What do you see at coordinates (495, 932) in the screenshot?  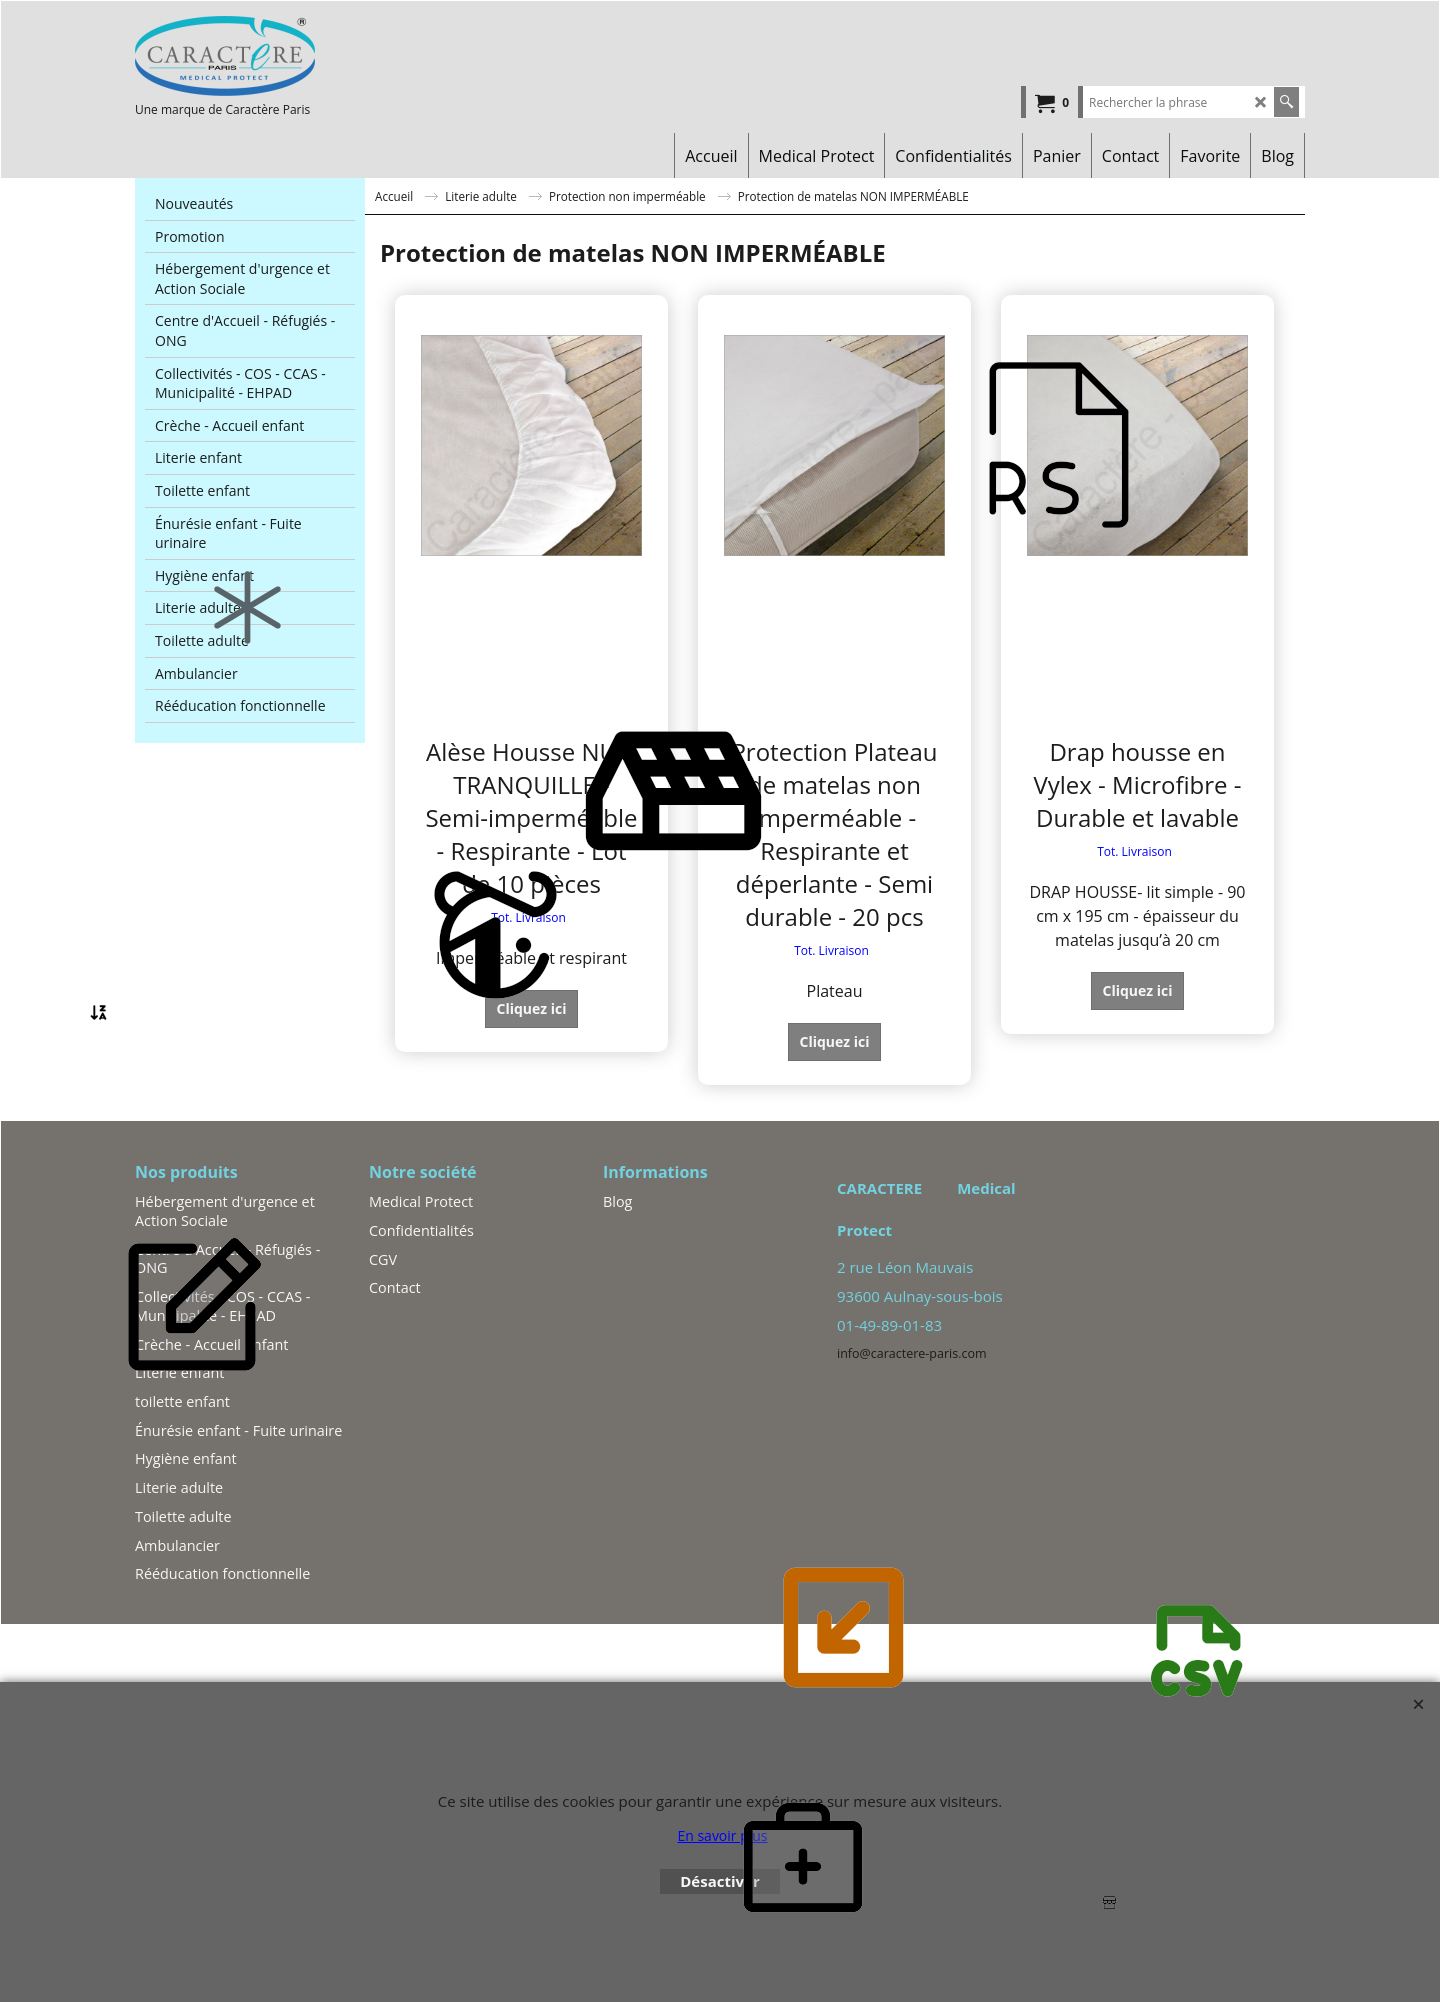 I see `open the New York Times app` at bounding box center [495, 932].